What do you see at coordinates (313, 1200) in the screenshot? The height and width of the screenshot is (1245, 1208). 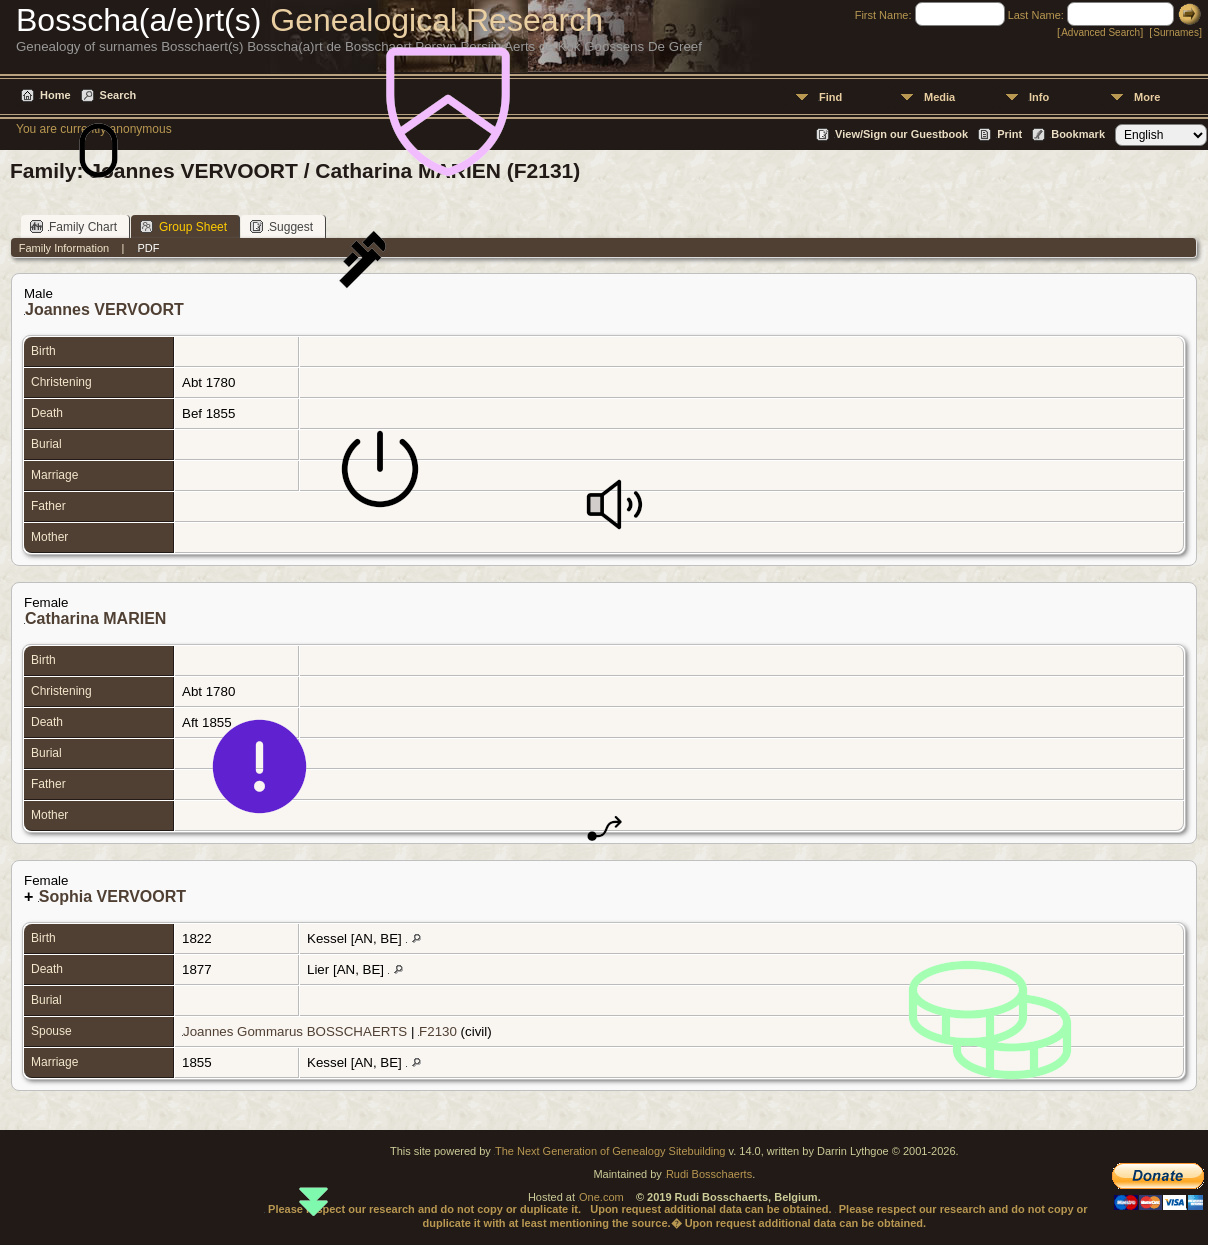 I see `expand all sections or content` at bounding box center [313, 1200].